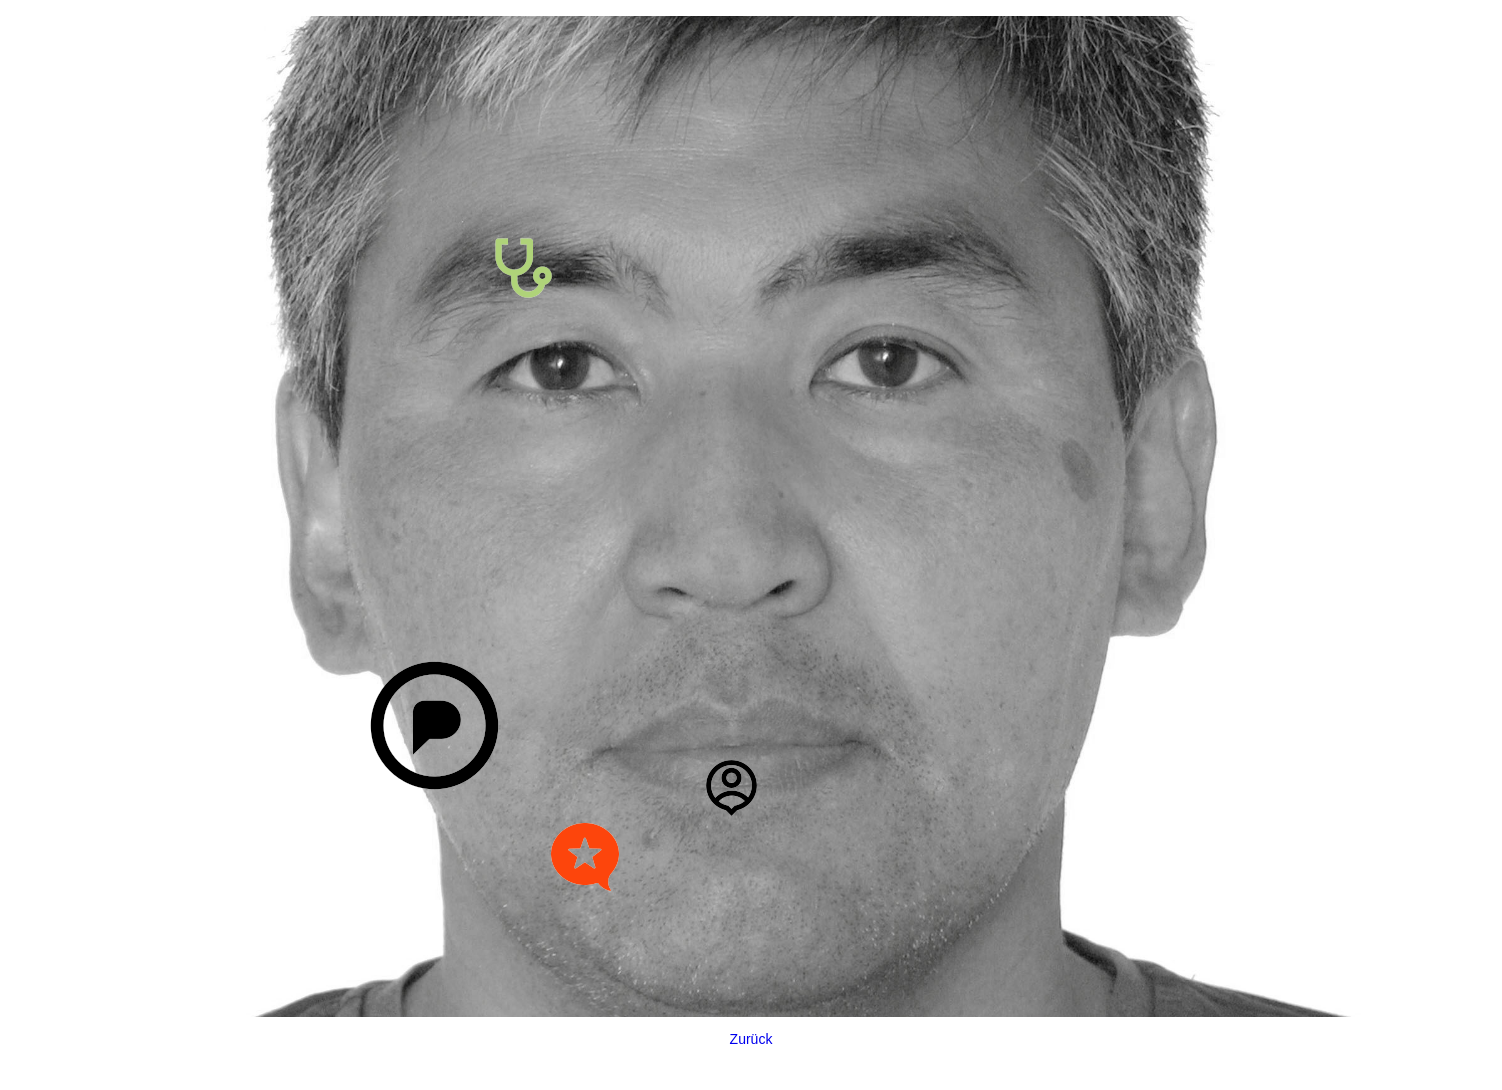  What do you see at coordinates (731, 785) in the screenshot?
I see `view user location on map` at bounding box center [731, 785].